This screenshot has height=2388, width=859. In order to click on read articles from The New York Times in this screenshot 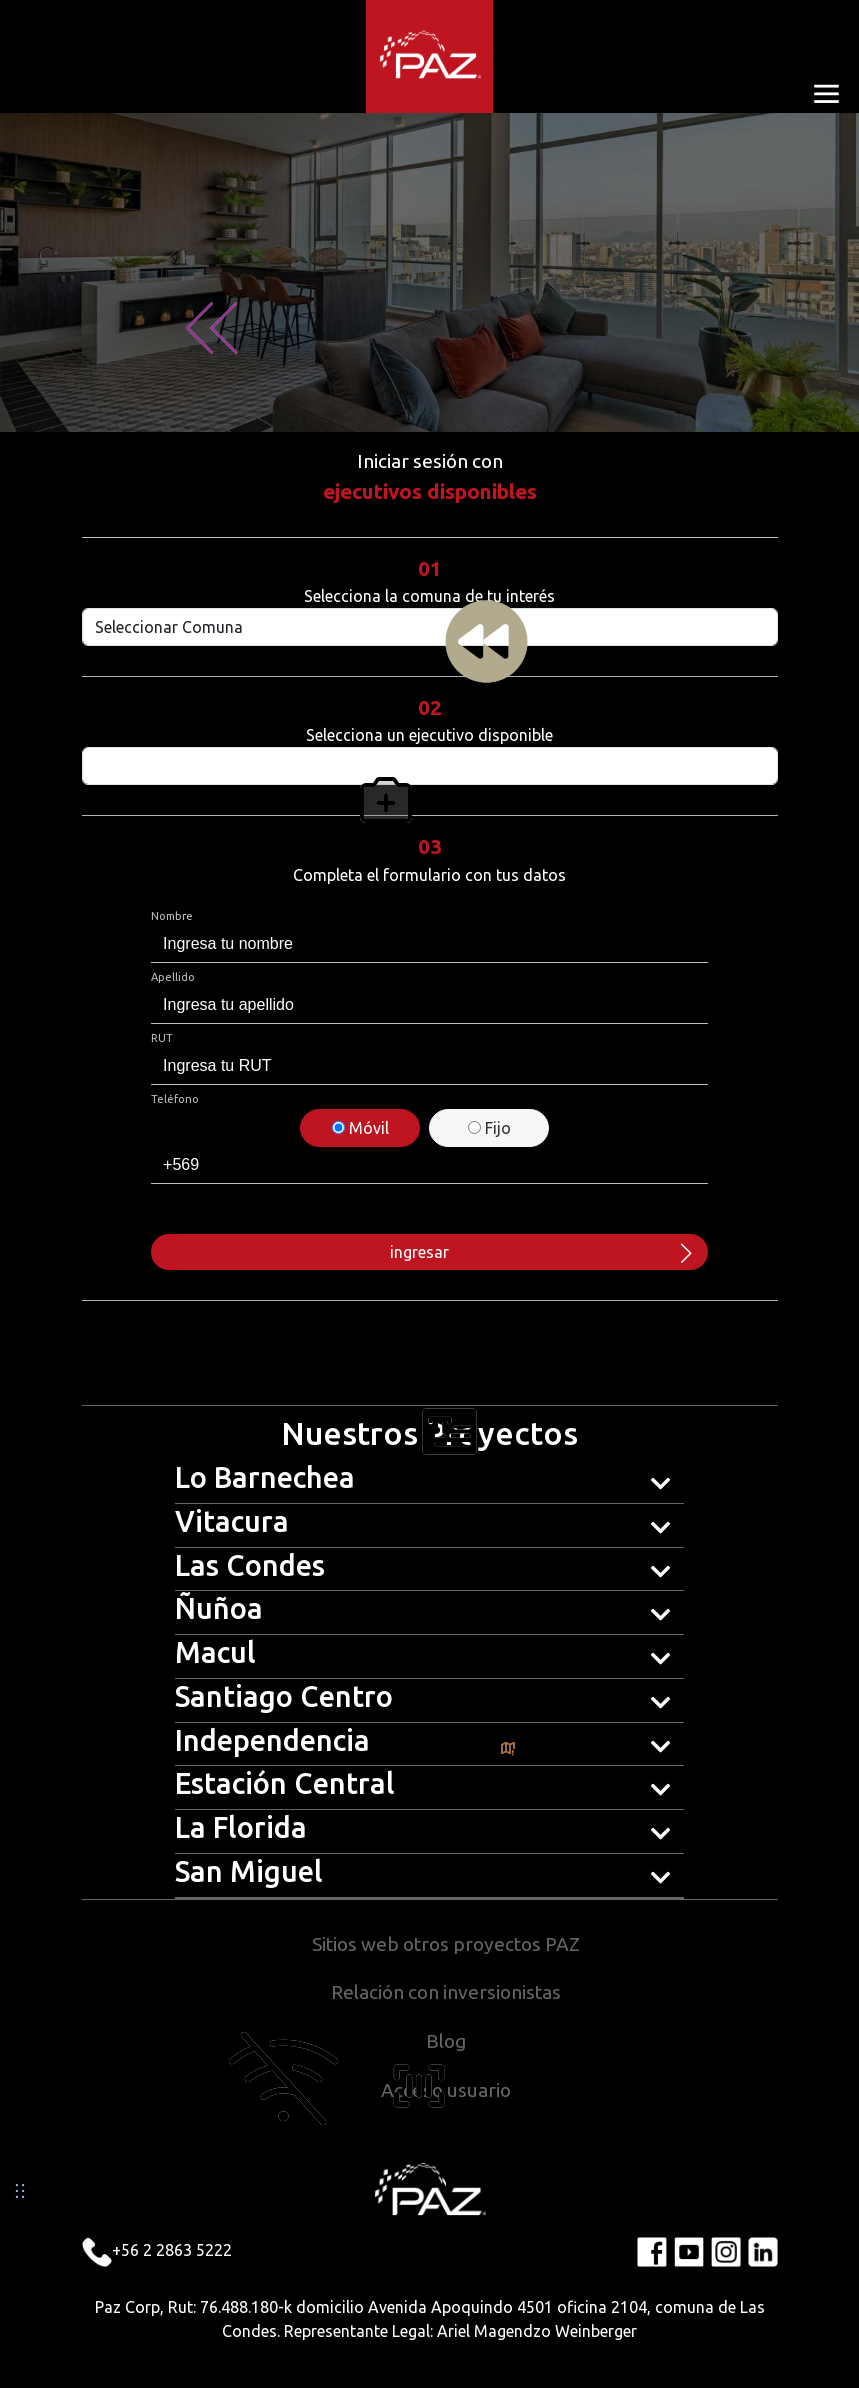, I will do `click(449, 1431)`.